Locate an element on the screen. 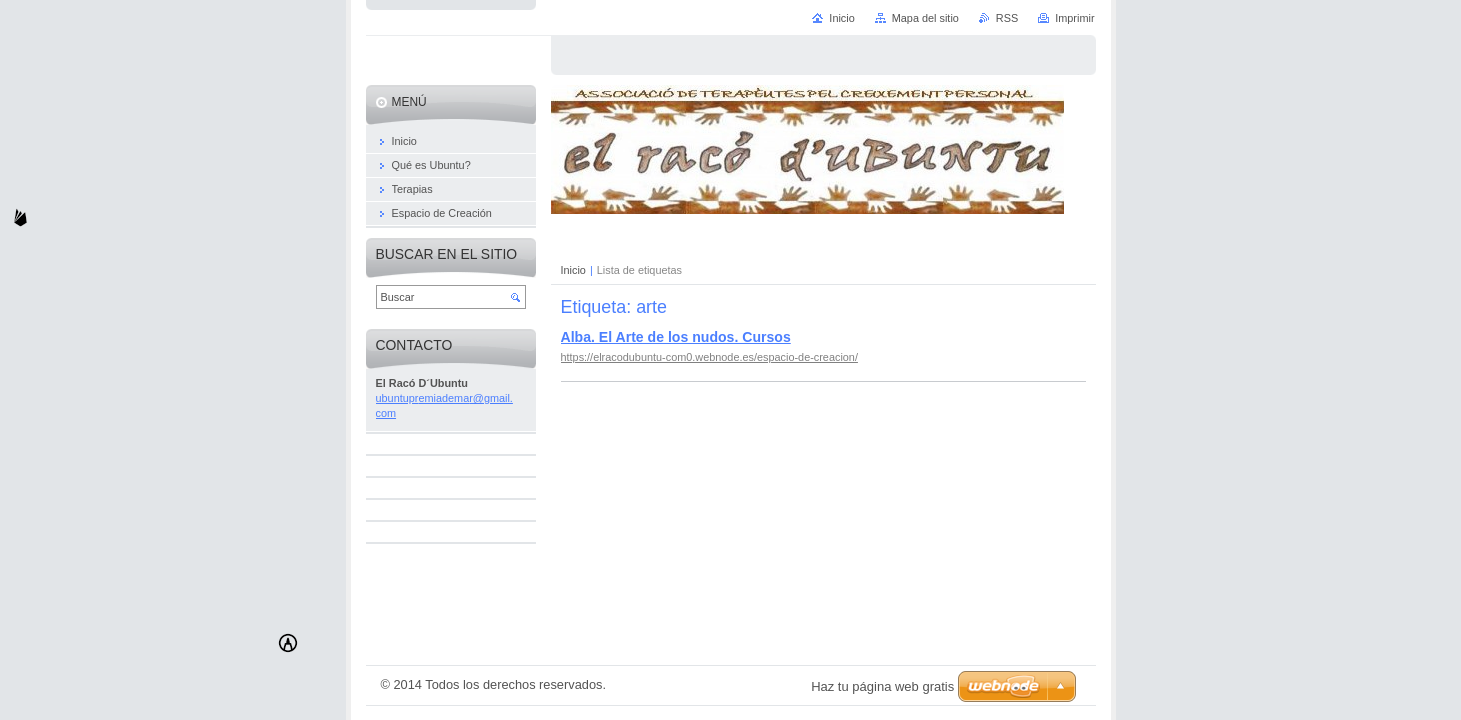 The height and width of the screenshot is (720, 1461). Firebase platform logo is located at coordinates (20, 217).